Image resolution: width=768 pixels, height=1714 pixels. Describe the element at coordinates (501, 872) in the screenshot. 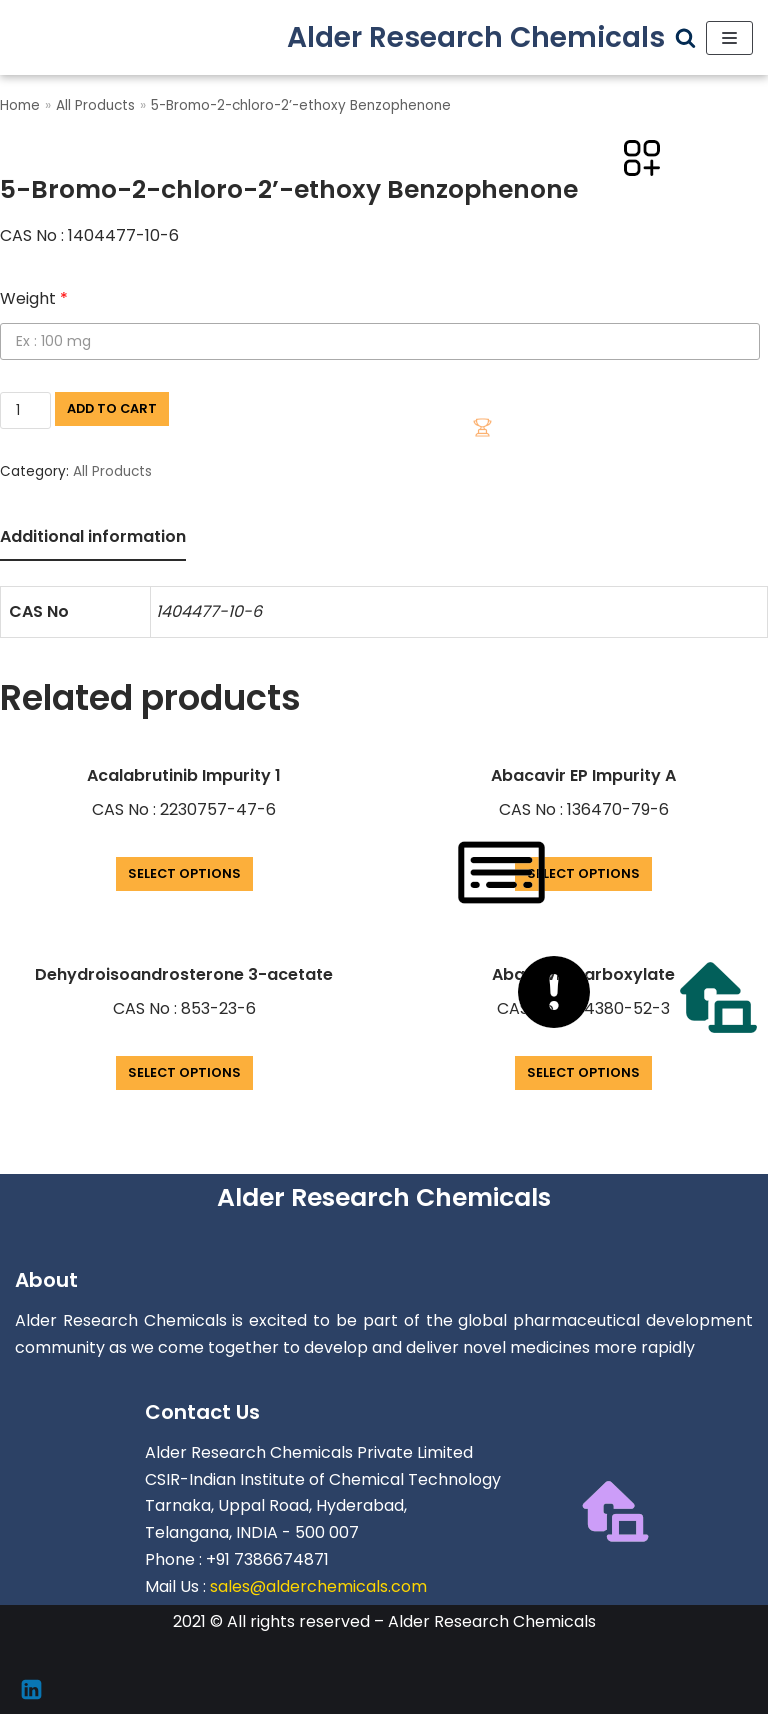

I see `open on-screen keyboard` at that location.